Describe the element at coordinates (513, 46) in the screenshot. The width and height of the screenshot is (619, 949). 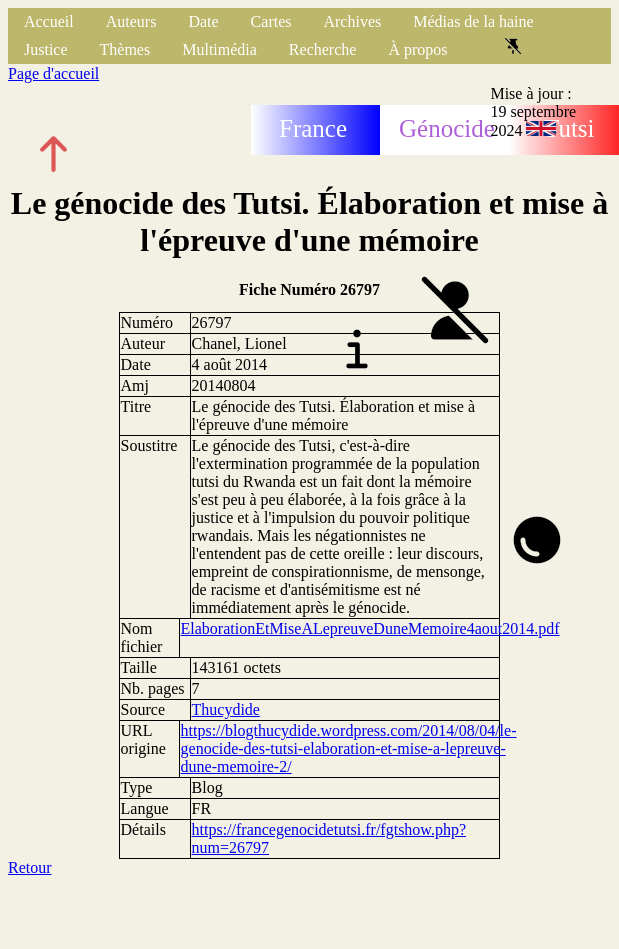
I see `unpin this item` at that location.